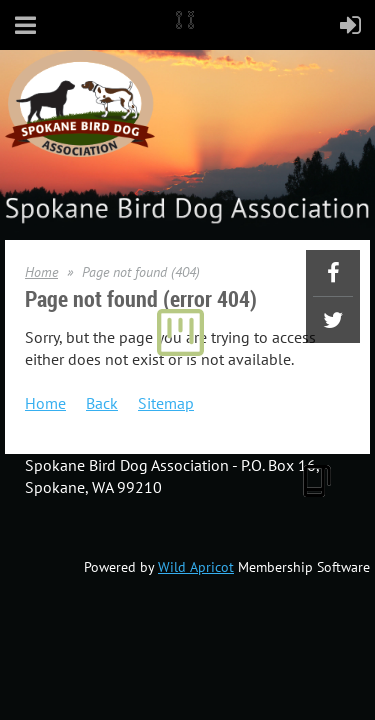 Image resolution: width=375 pixels, height=720 pixels. I want to click on open project board or kanban view, so click(180, 332).